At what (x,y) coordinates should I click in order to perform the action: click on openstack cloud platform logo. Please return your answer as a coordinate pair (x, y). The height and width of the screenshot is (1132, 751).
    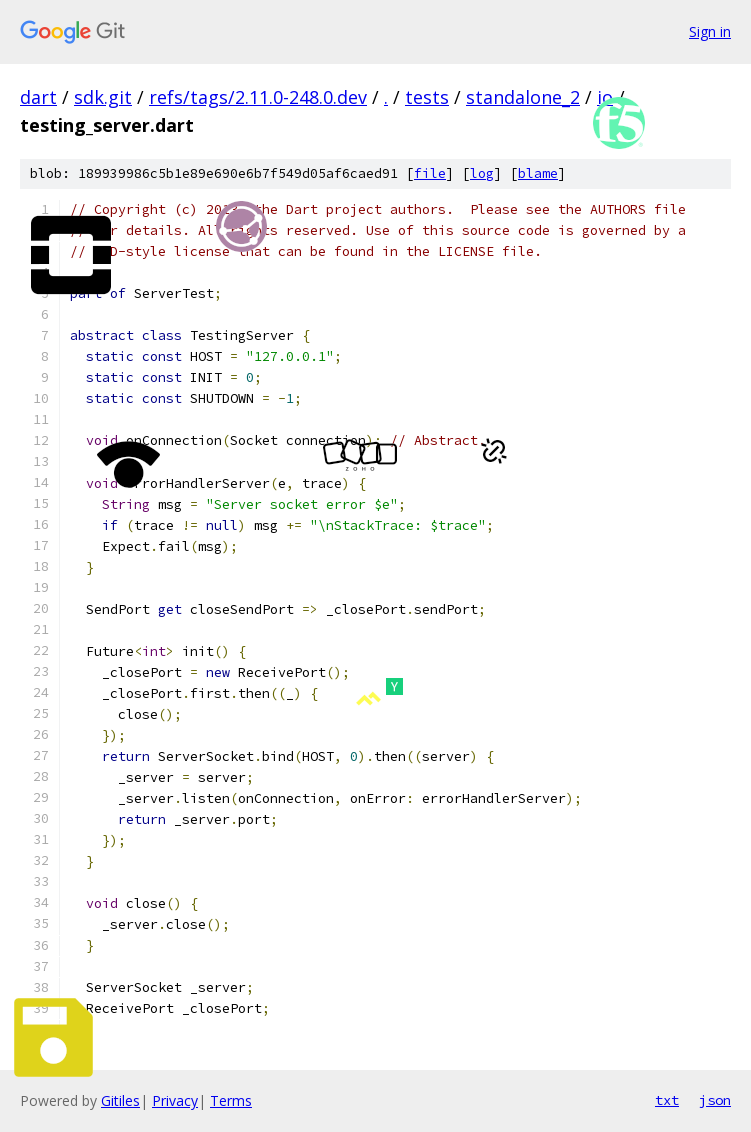
    Looking at the image, I should click on (71, 255).